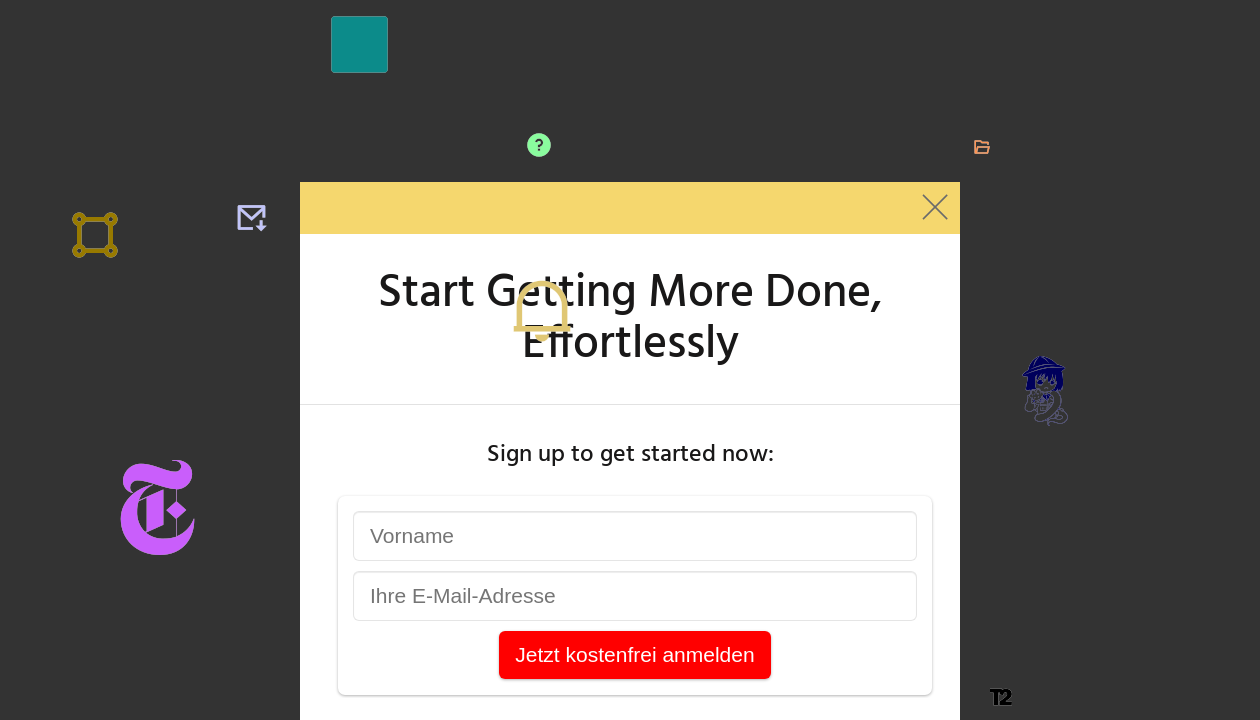  I want to click on launch ren'py visual novel engine, so click(1045, 391).